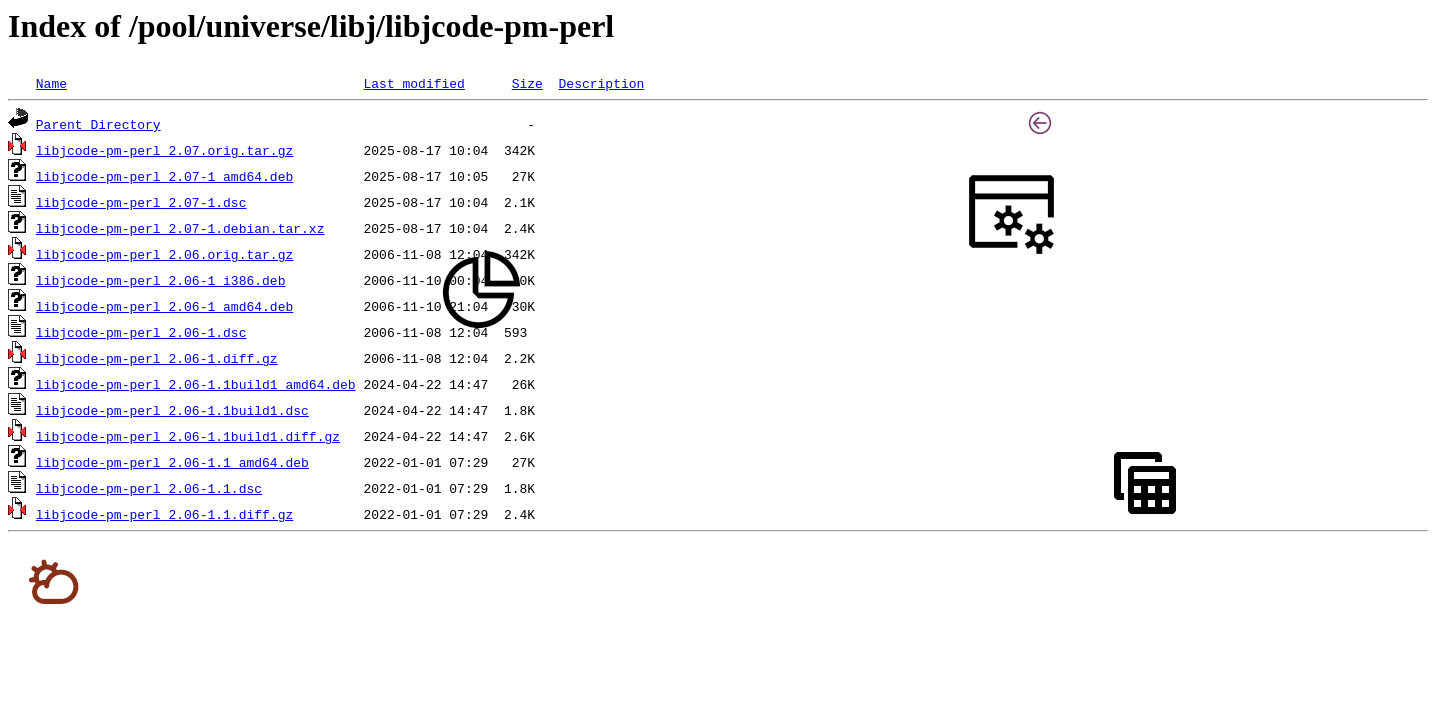 This screenshot has width=1436, height=720. Describe the element at coordinates (1011, 211) in the screenshot. I see `view server processes and configurations` at that location.